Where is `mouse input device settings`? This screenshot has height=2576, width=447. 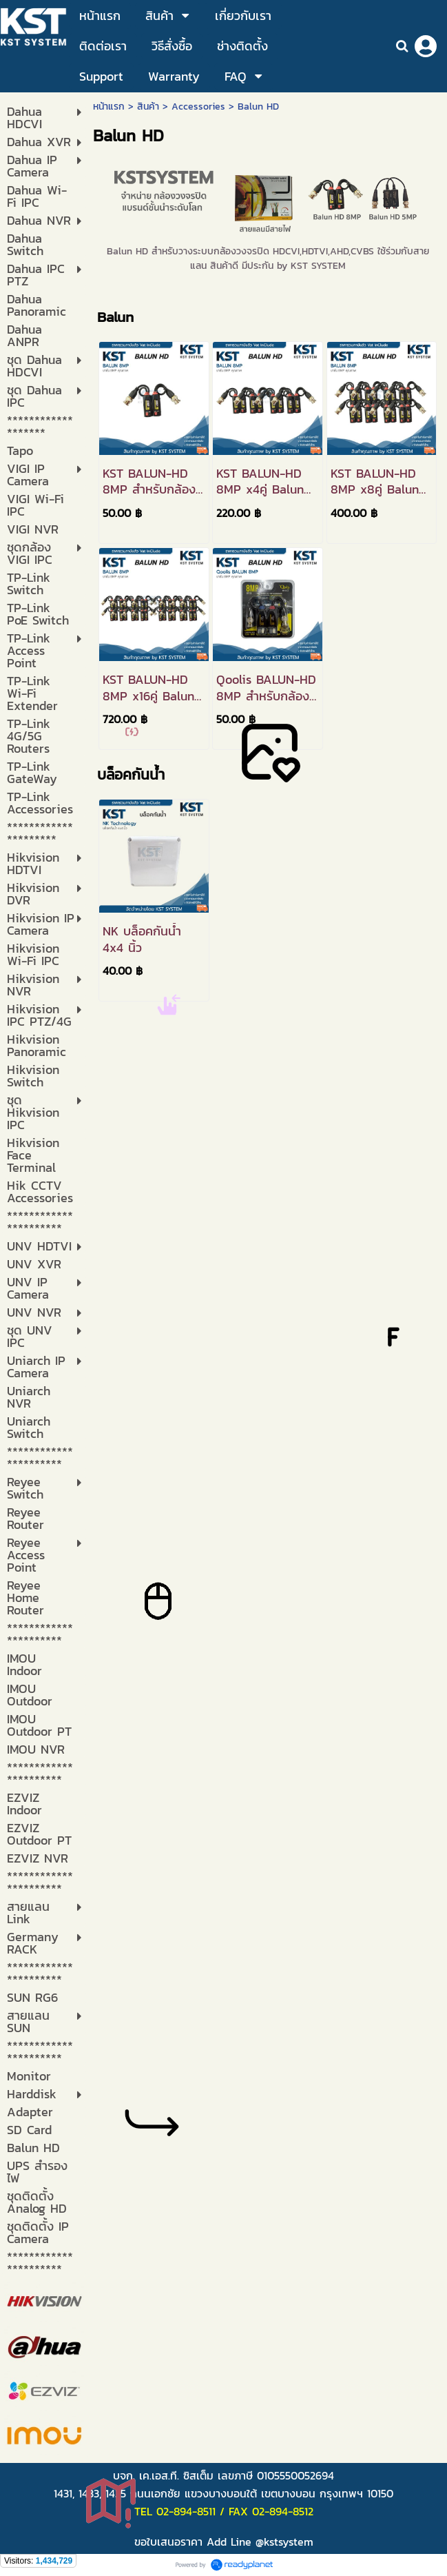 mouse input device settings is located at coordinates (158, 1601).